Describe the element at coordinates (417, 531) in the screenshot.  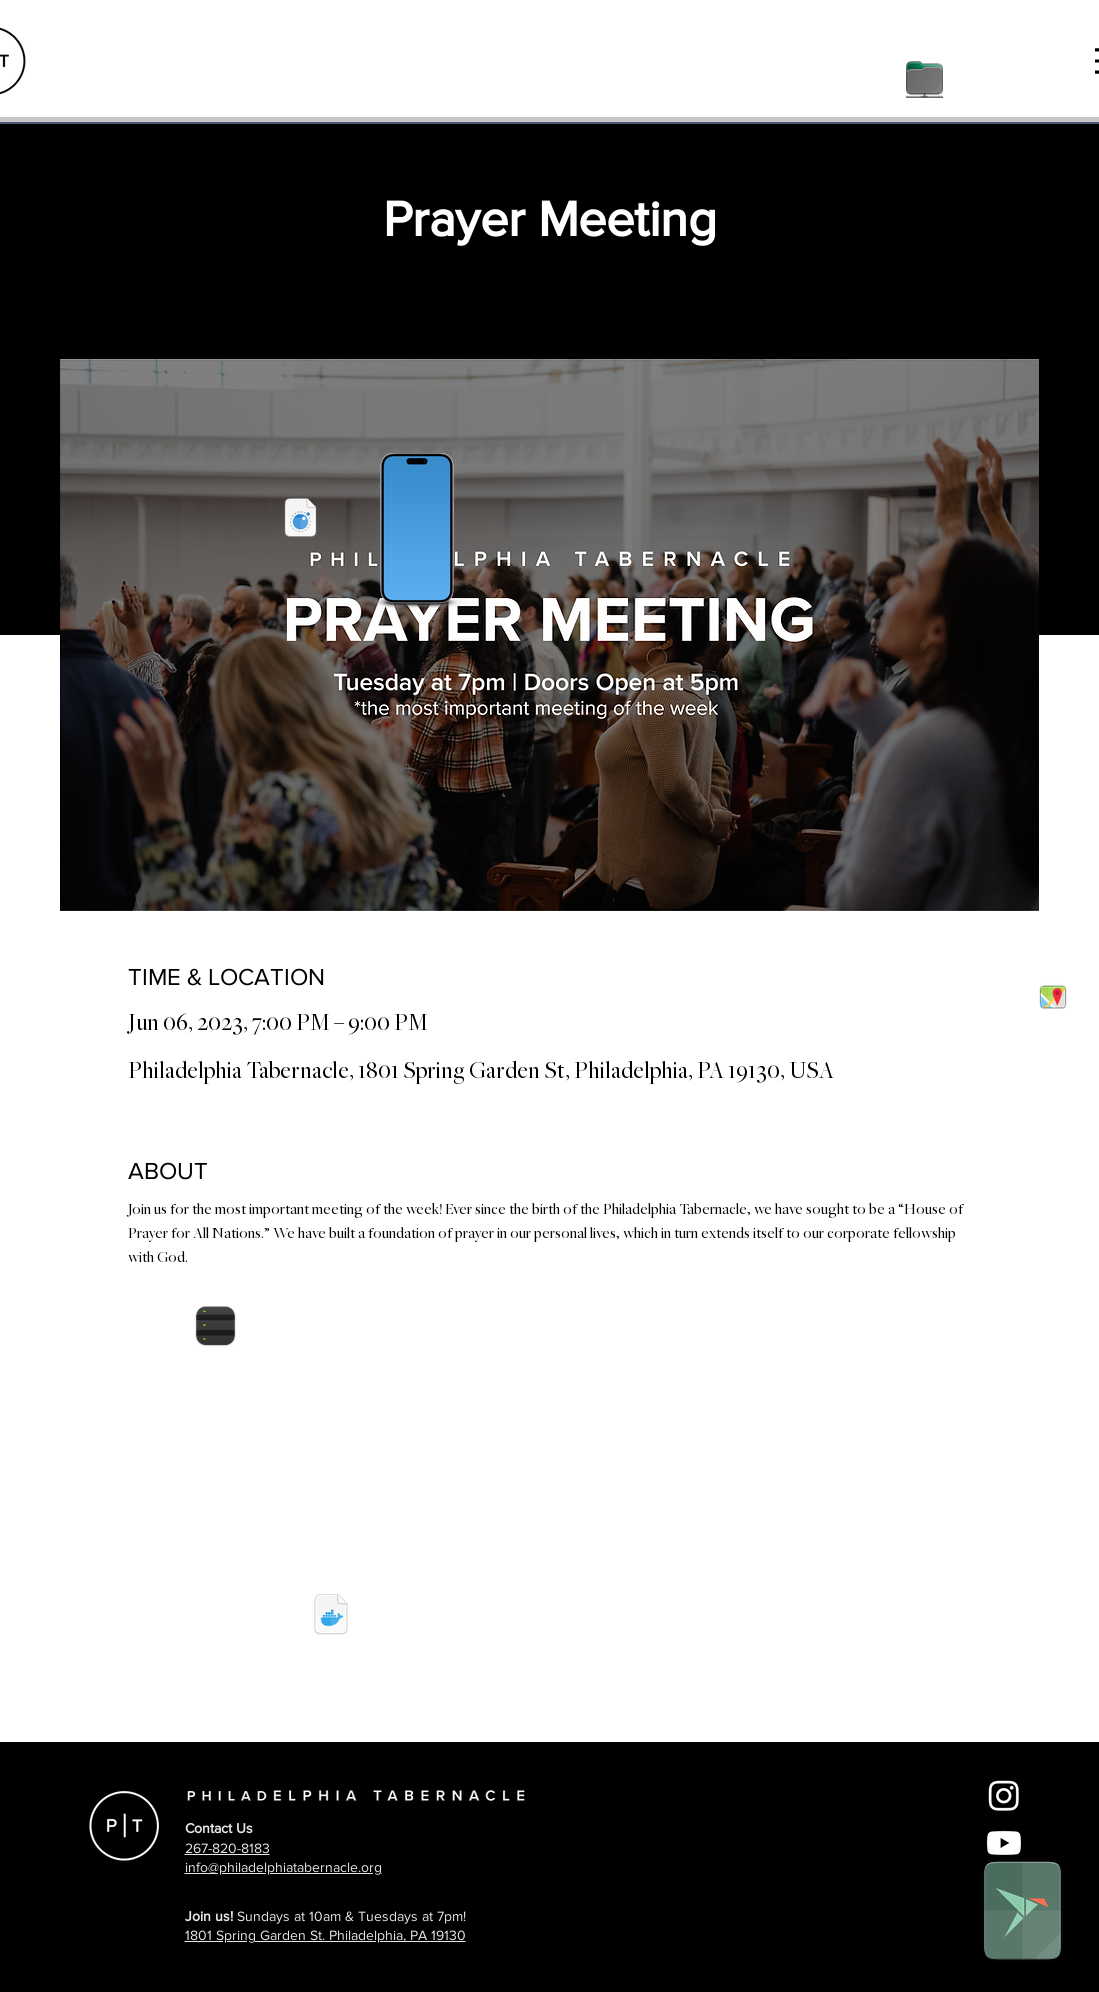
I see `iPhone 14 Pro device icon` at that location.